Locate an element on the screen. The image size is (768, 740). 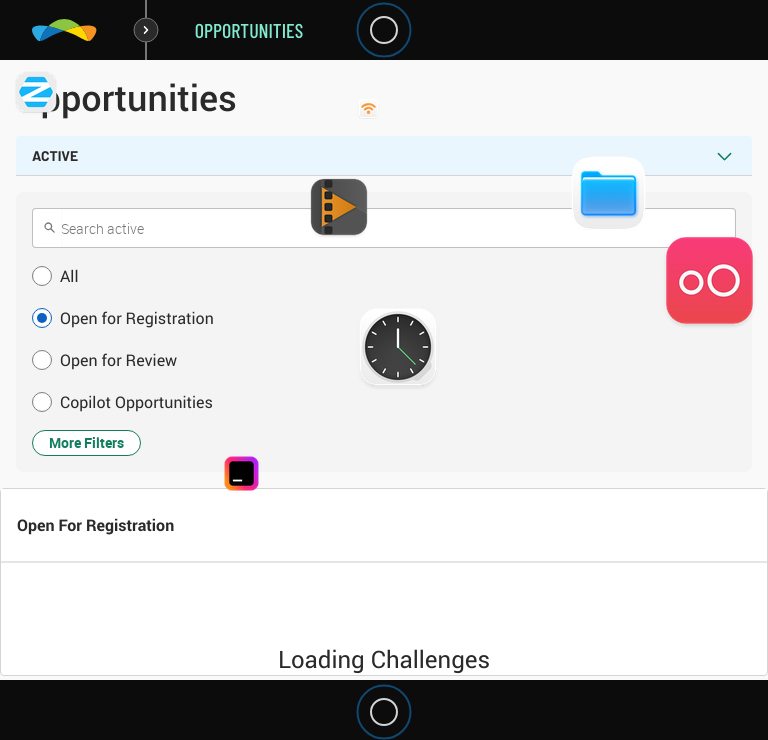
open the files app is located at coordinates (608, 193).